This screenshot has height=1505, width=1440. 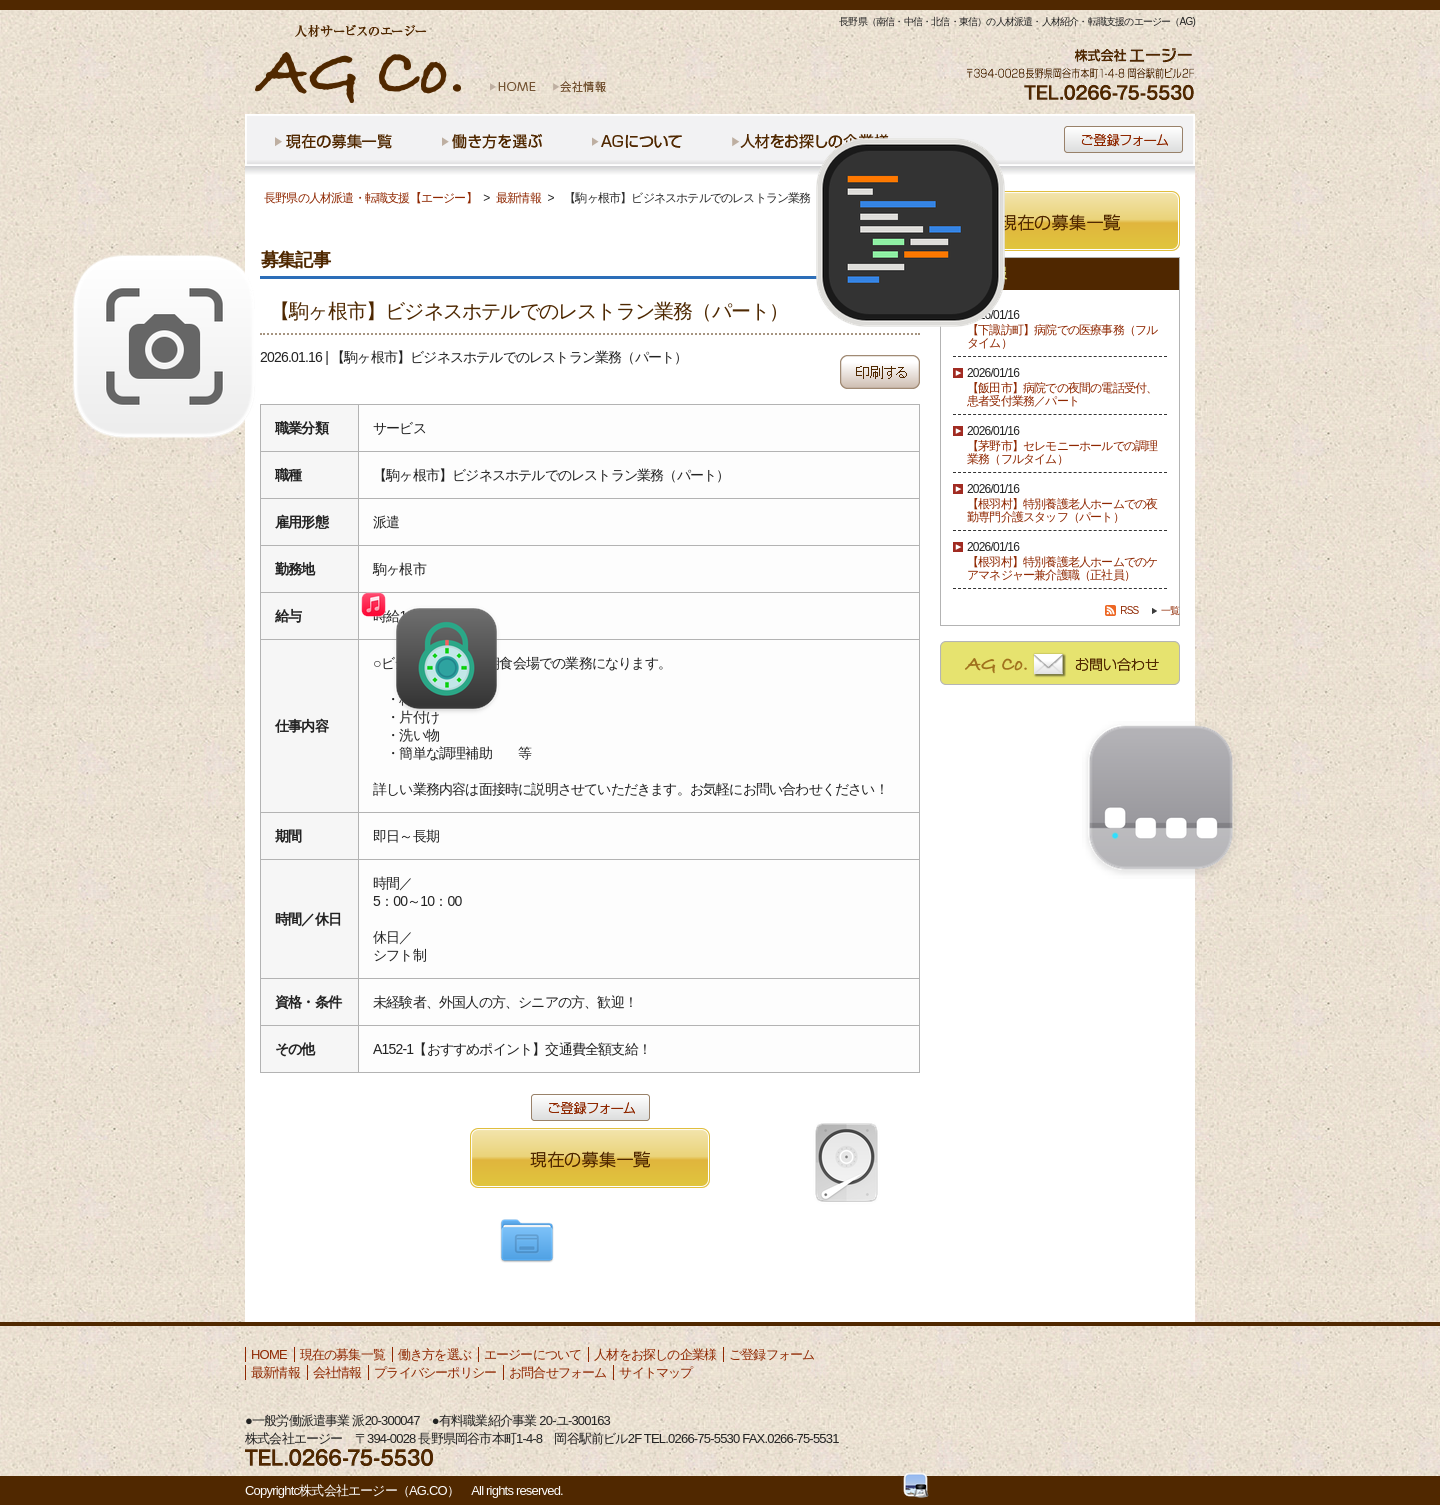 I want to click on open Preview app to view images and PDFs, so click(x=915, y=1484).